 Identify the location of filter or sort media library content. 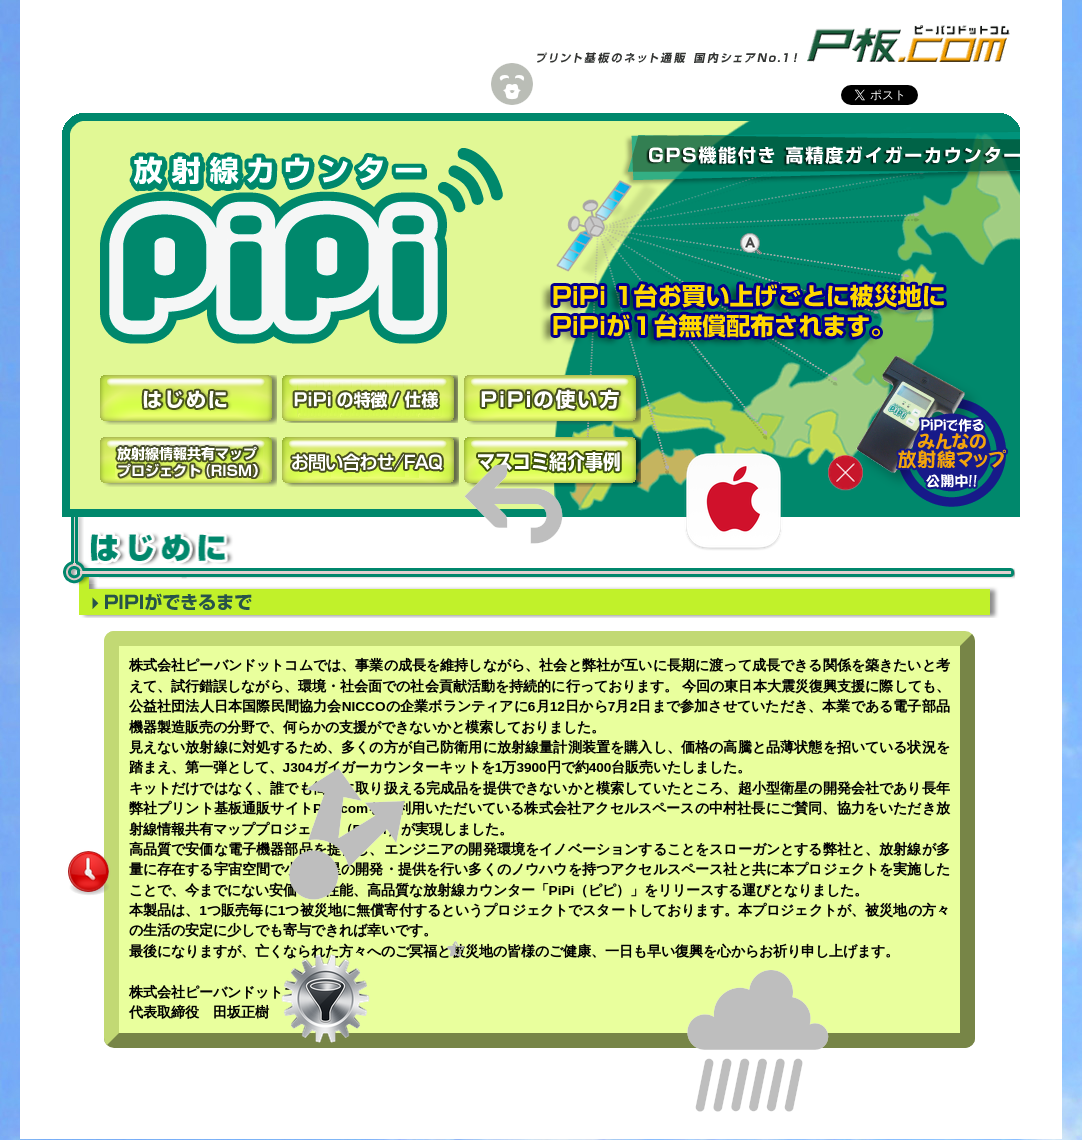
(325, 998).